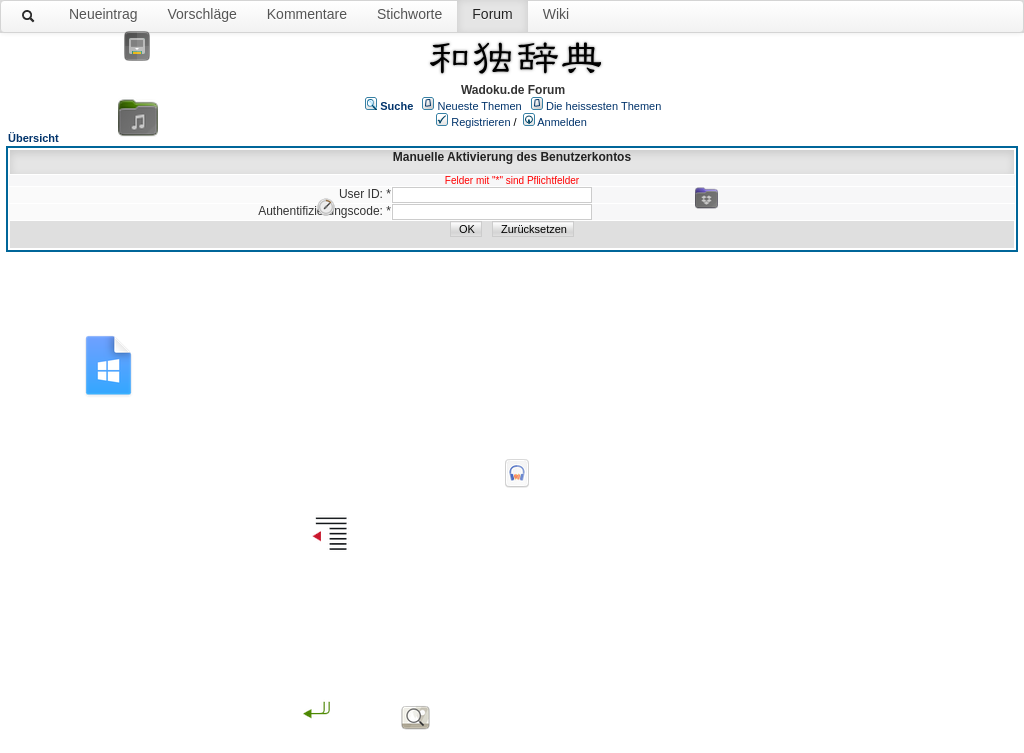 This screenshot has height=753, width=1024. What do you see at coordinates (316, 708) in the screenshot?
I see `reply to all recipients of an email` at bounding box center [316, 708].